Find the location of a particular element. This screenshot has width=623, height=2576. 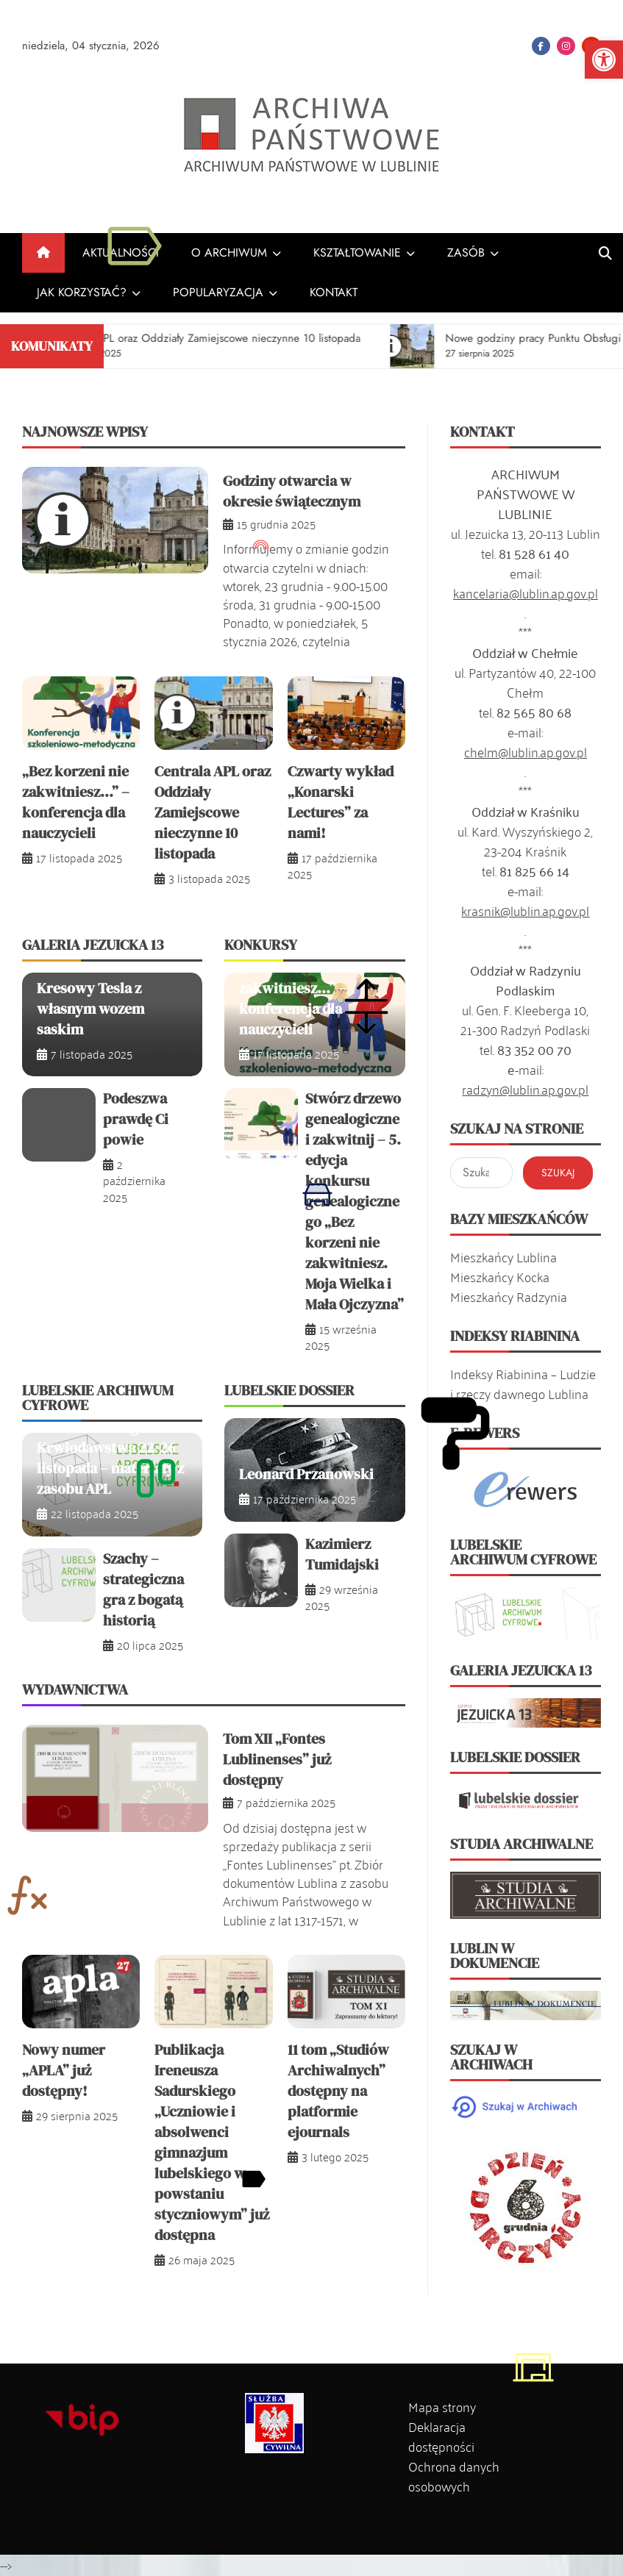

indicates LGBTQ+ or pride-related content is located at coordinates (260, 545).